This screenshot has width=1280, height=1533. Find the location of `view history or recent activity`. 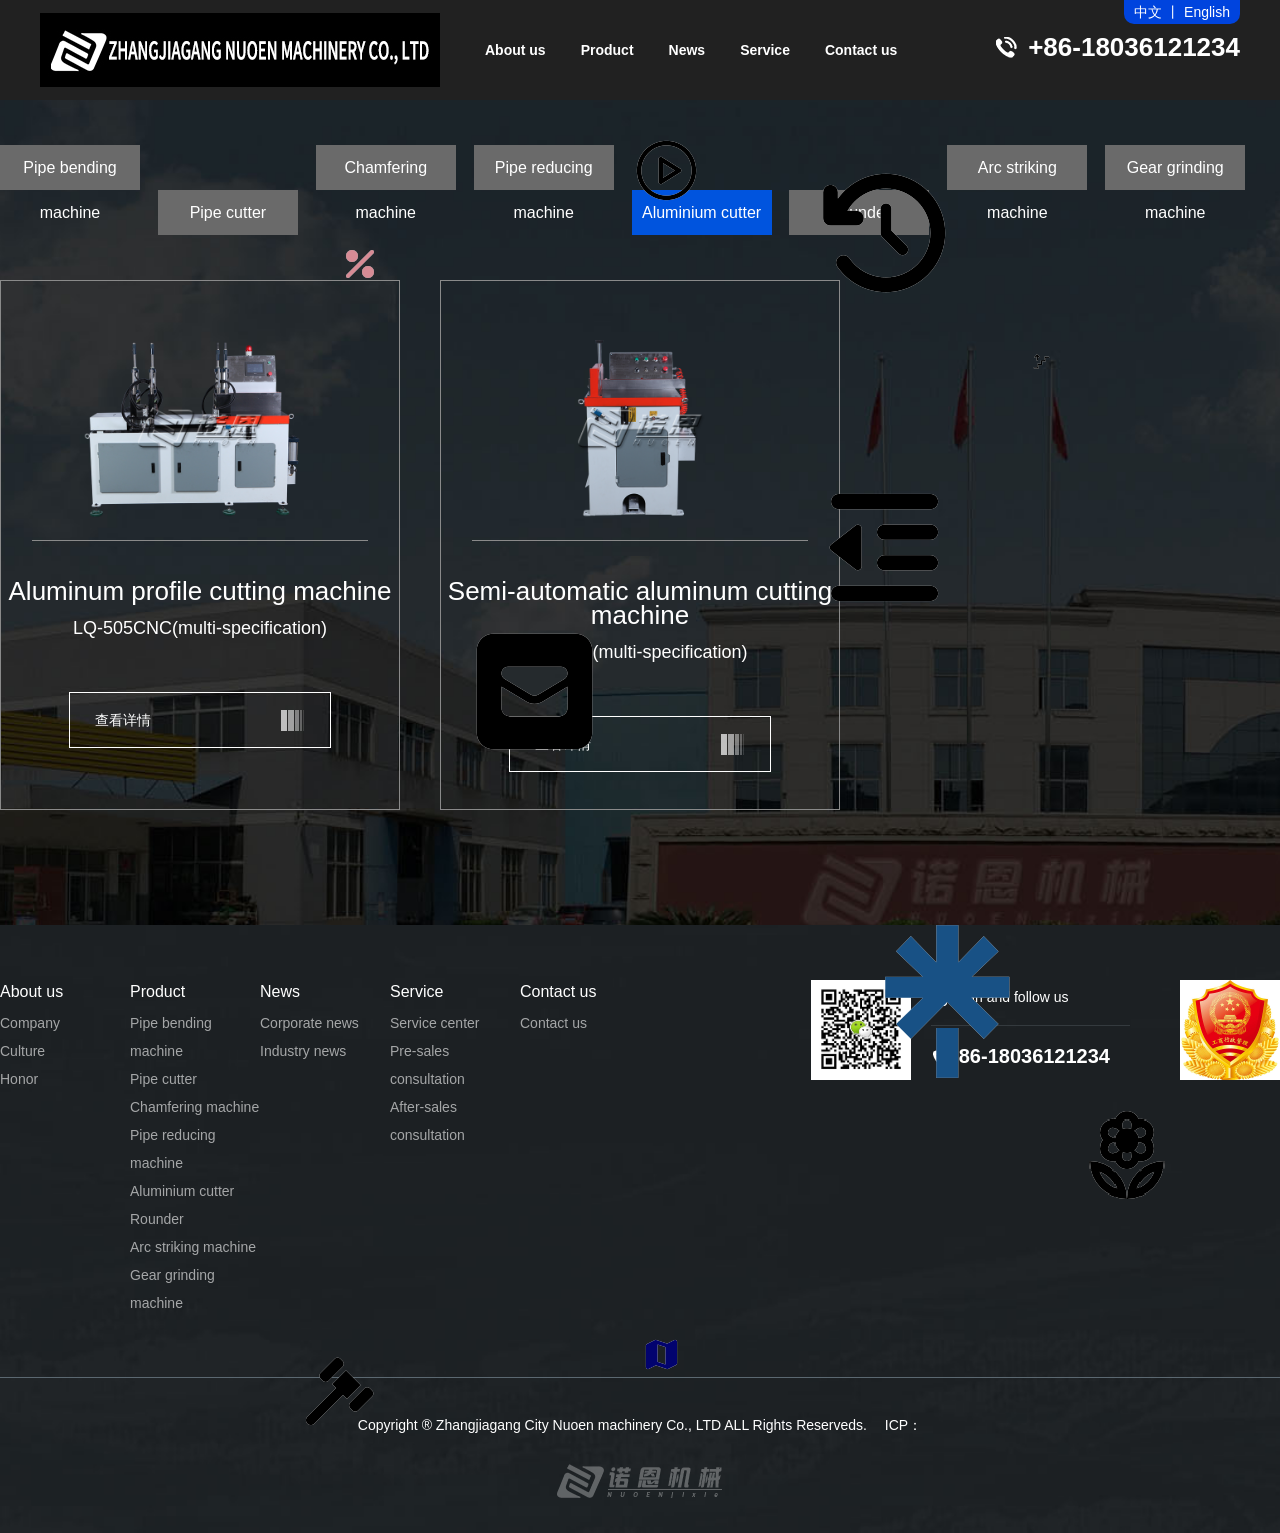

view history or recent activity is located at coordinates (886, 233).